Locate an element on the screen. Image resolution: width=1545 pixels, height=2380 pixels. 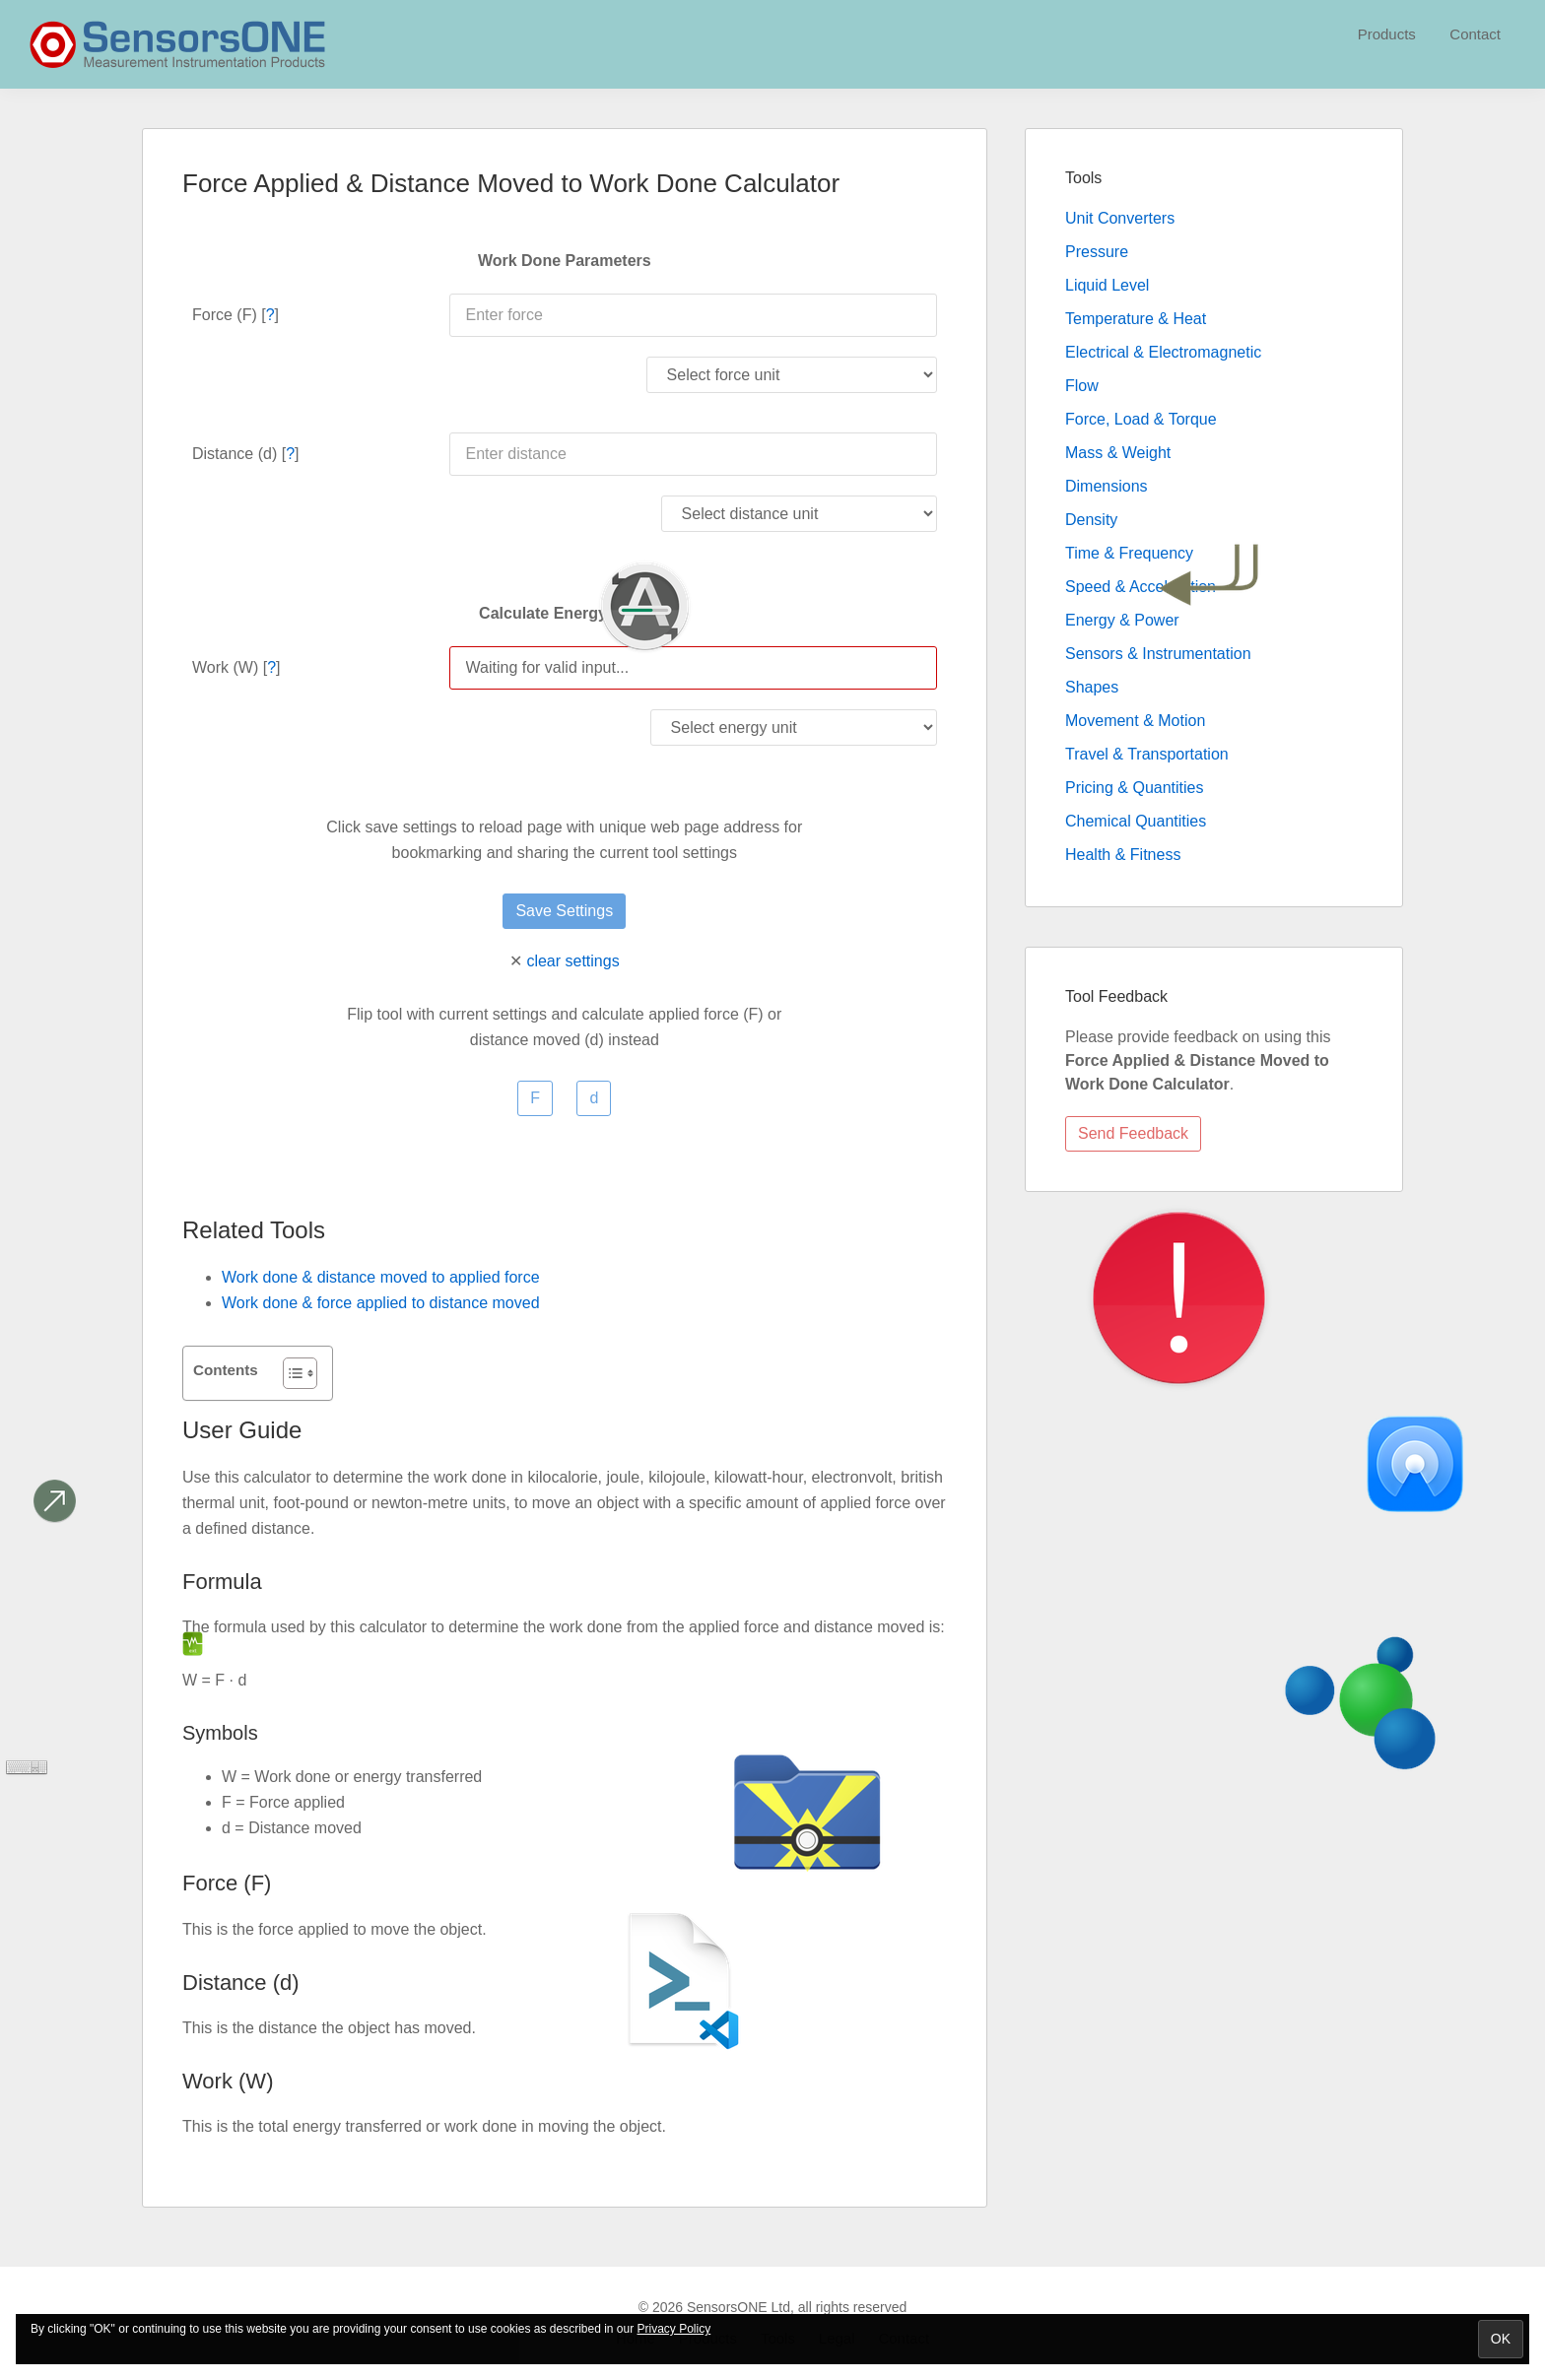
indicates a symbolic link or shortcut to another file is located at coordinates (54, 1500).